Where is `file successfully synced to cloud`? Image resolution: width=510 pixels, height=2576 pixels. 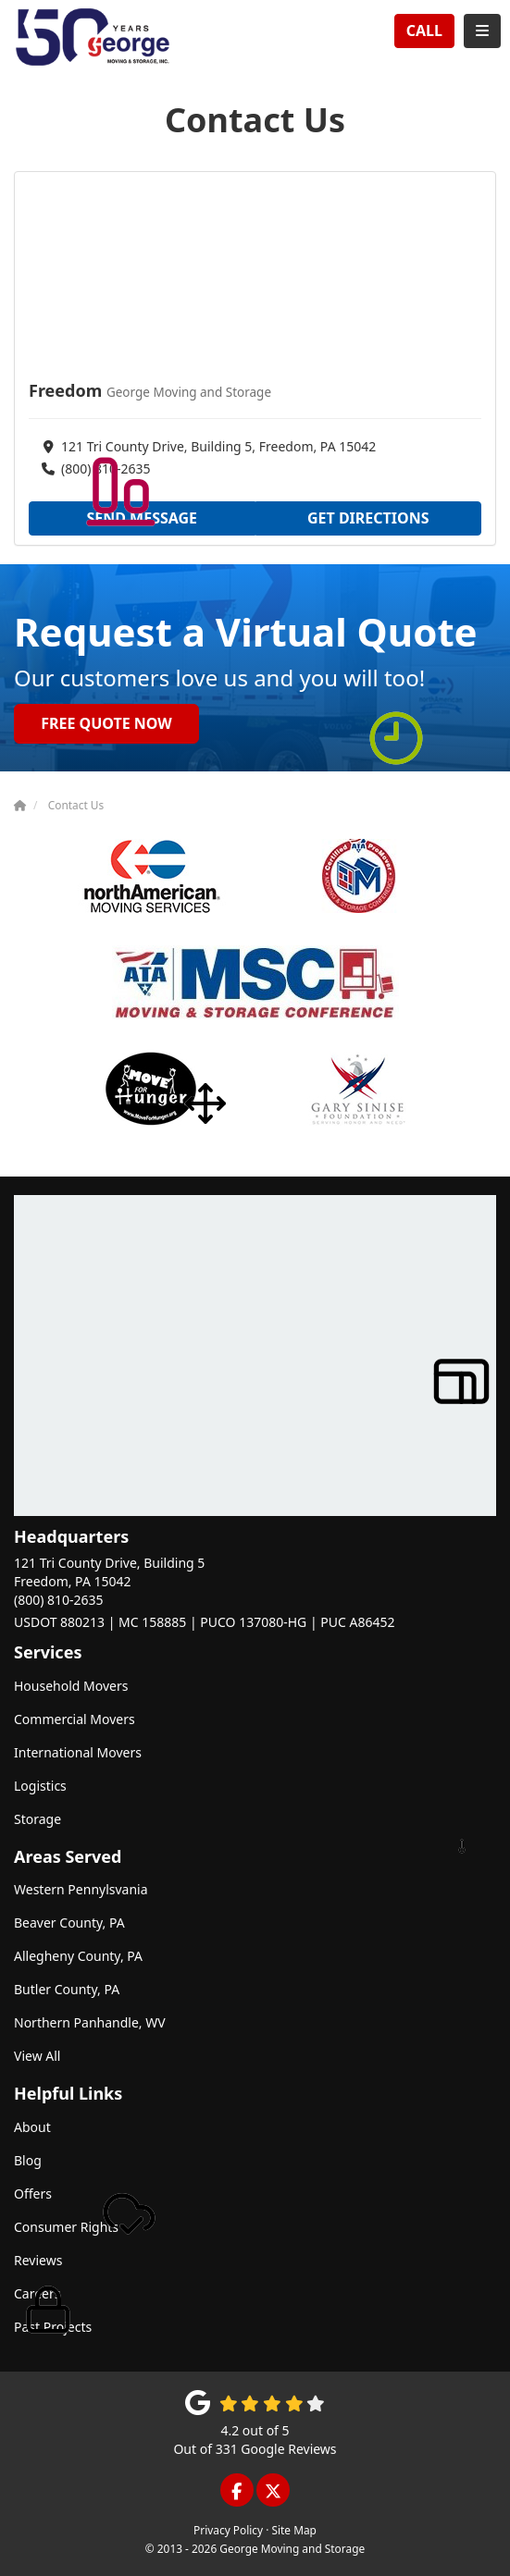
file successfully synced to cloud is located at coordinates (129, 2212).